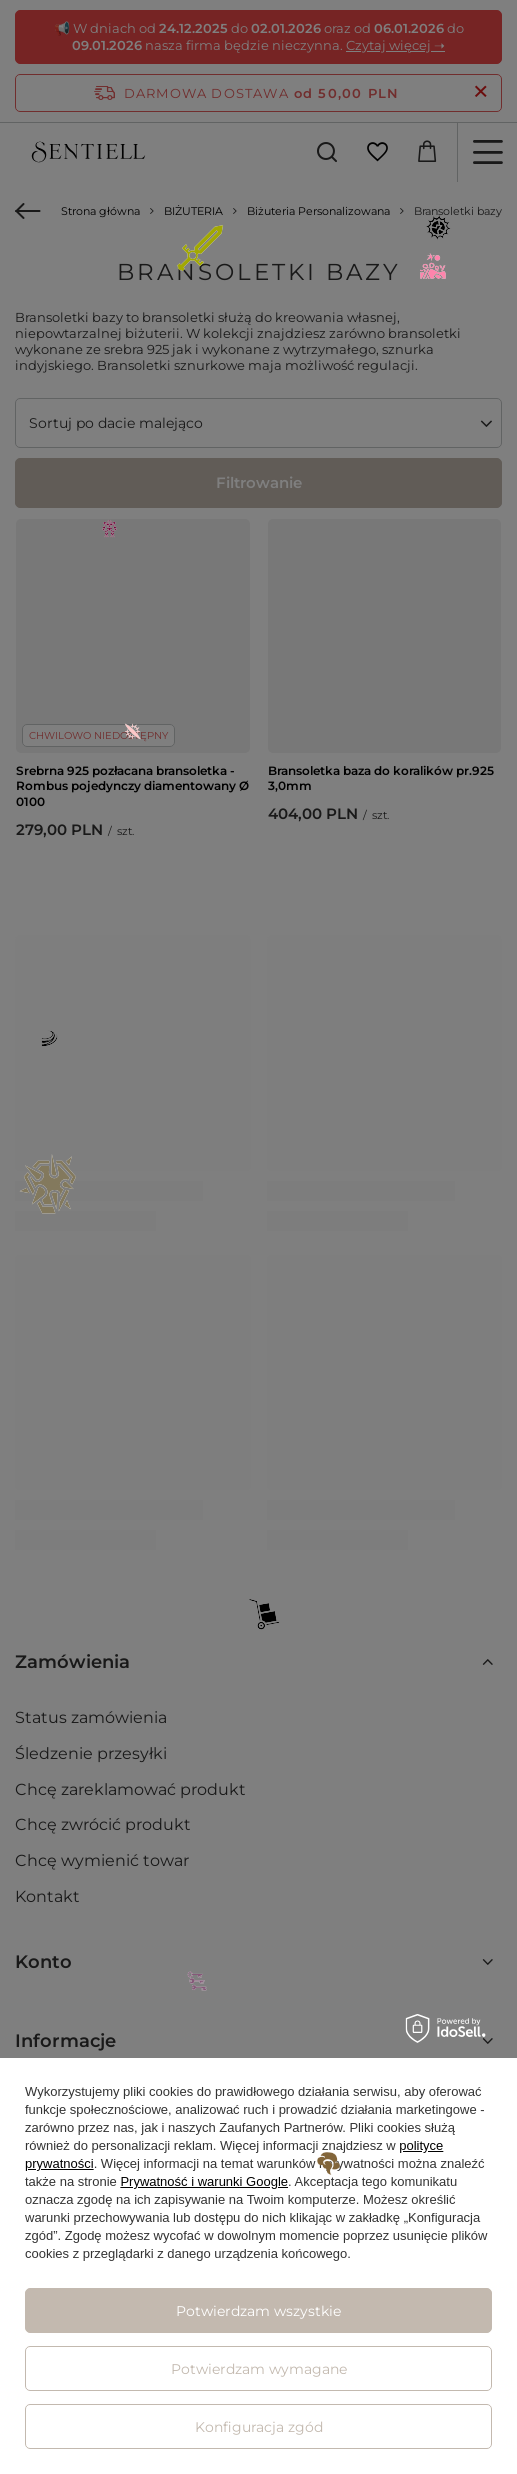 The height and width of the screenshot is (2474, 517). Describe the element at coordinates (49, 1038) in the screenshot. I see `indicates a wind or air-based attack ability` at that location.